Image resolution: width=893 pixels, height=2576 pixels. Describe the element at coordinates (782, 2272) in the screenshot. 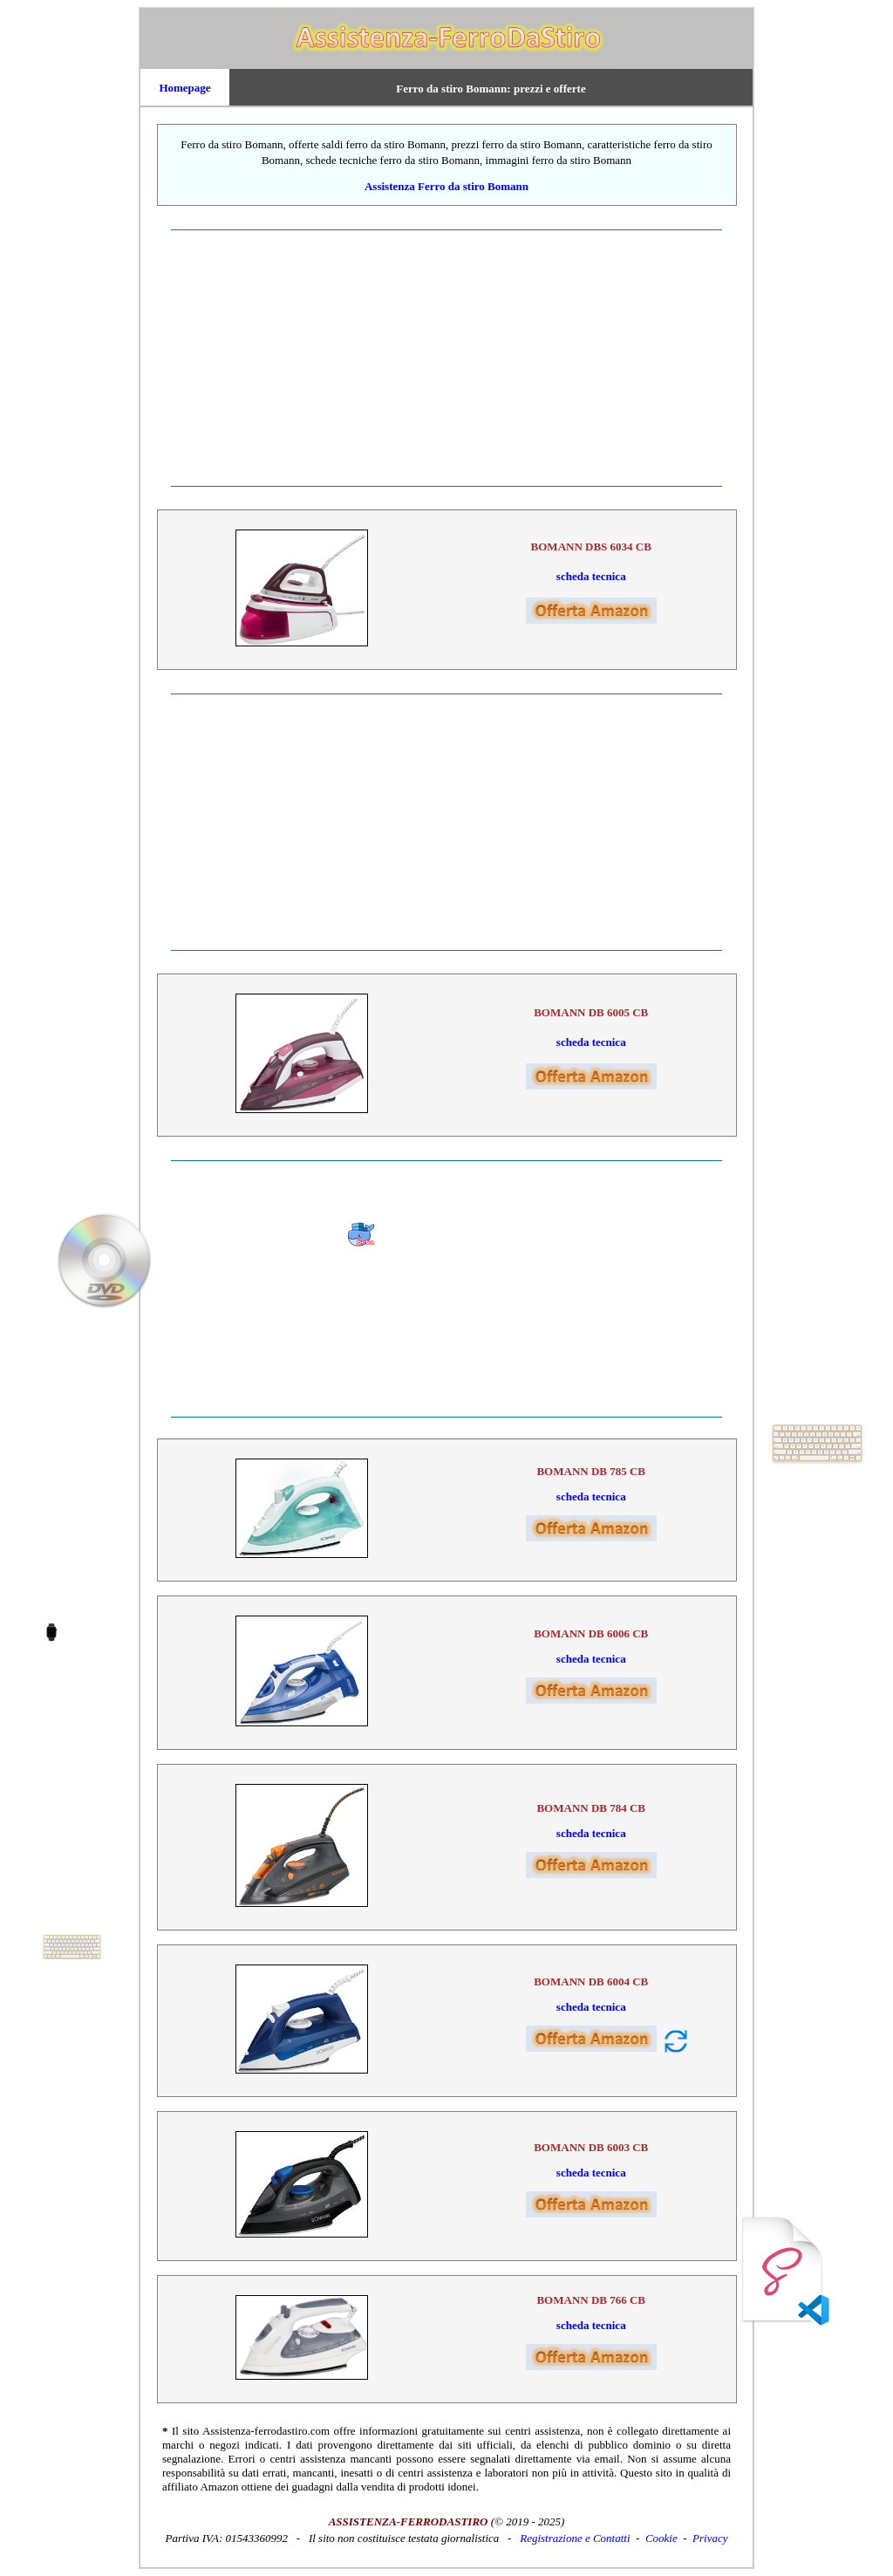

I see `open a Sass stylesheet file in Visual Studio Code` at that location.